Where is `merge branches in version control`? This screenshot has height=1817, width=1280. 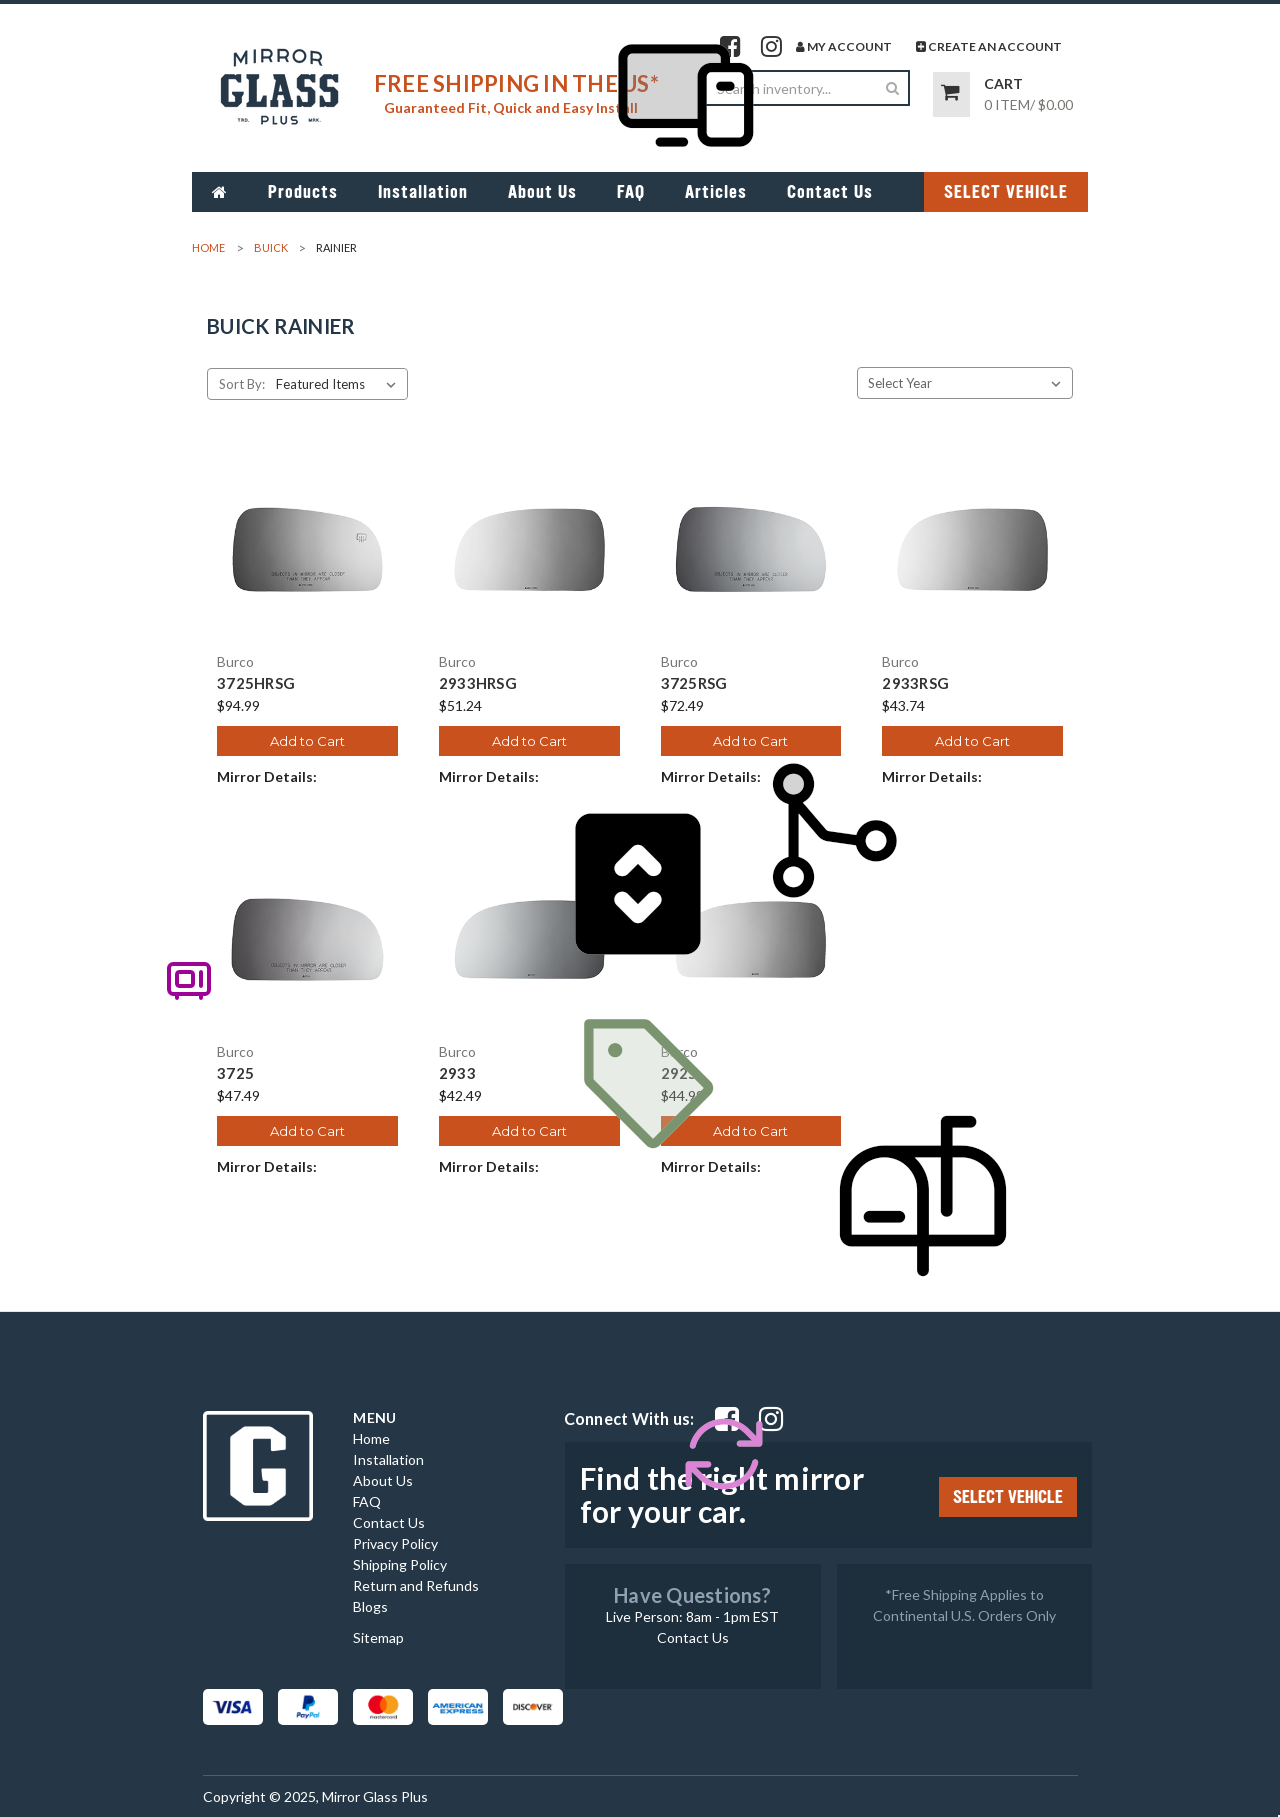
merge branches in version control is located at coordinates (824, 830).